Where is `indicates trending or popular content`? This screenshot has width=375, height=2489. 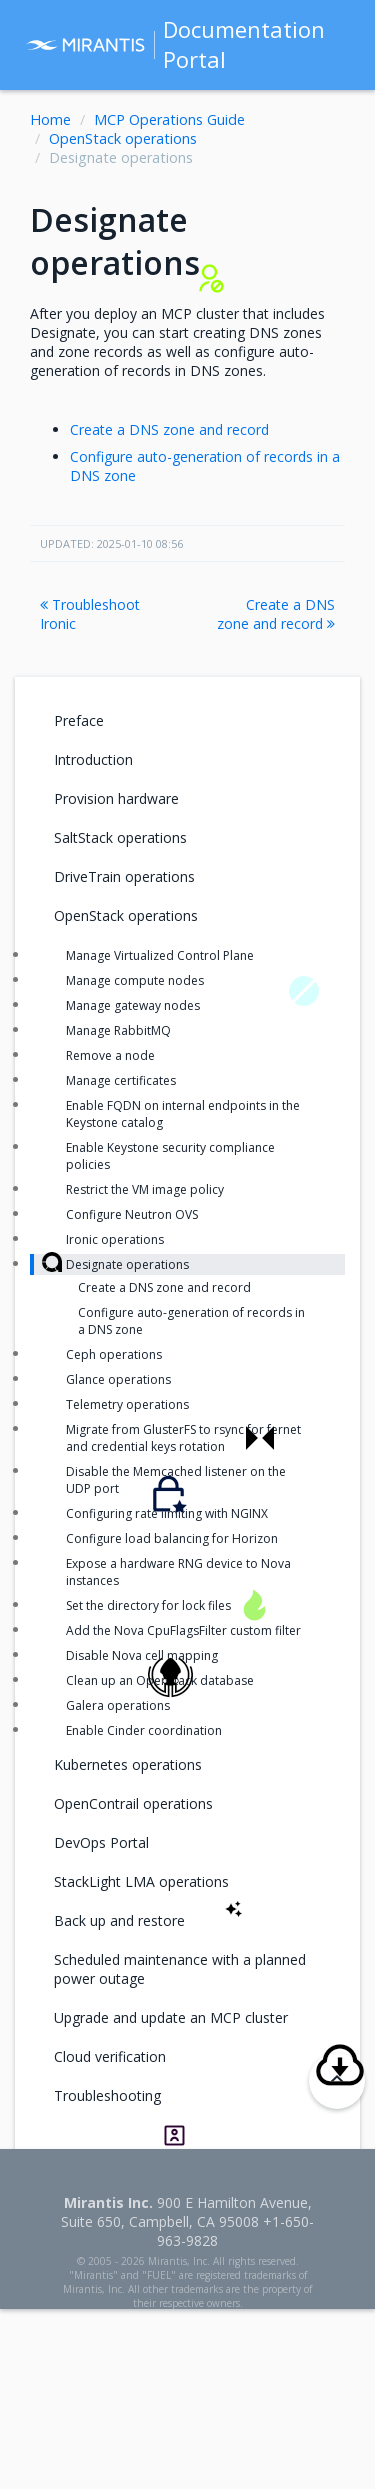 indicates trending or popular content is located at coordinates (254, 1604).